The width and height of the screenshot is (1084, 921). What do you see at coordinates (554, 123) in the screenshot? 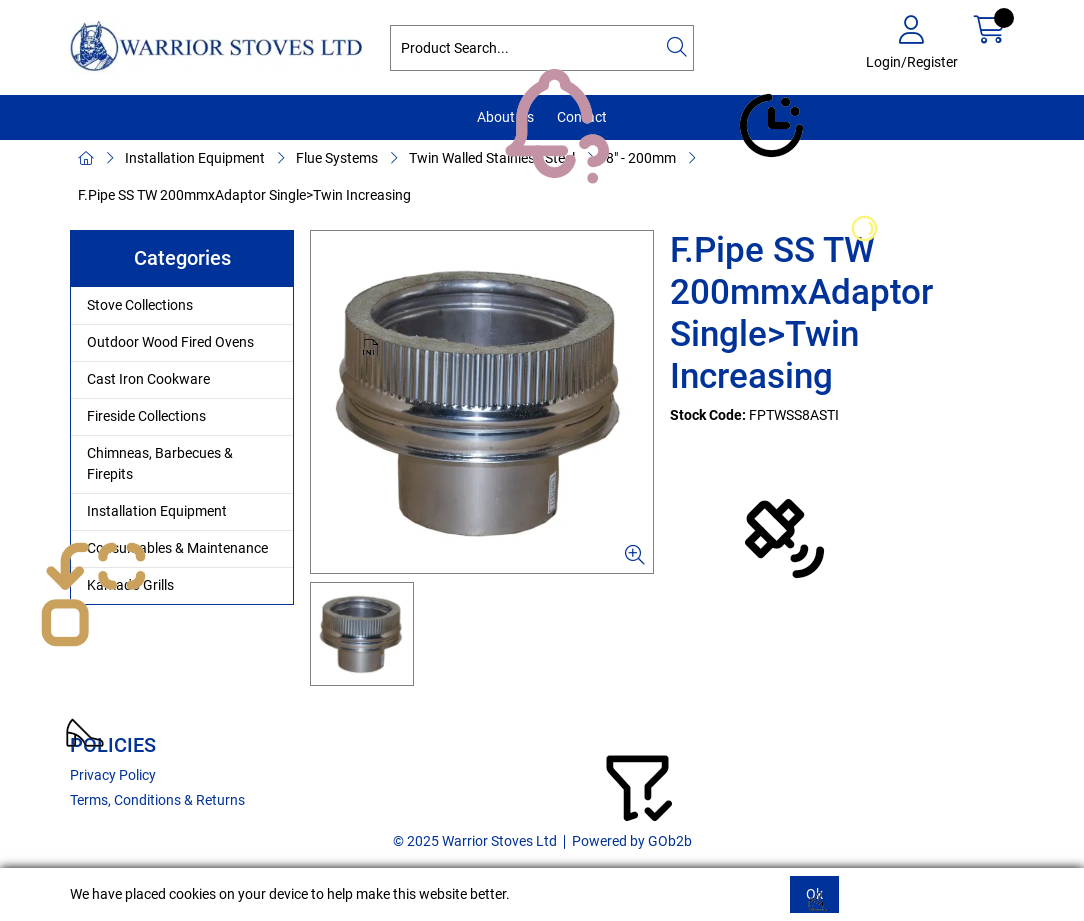
I see `notification settings help or FAQ` at bounding box center [554, 123].